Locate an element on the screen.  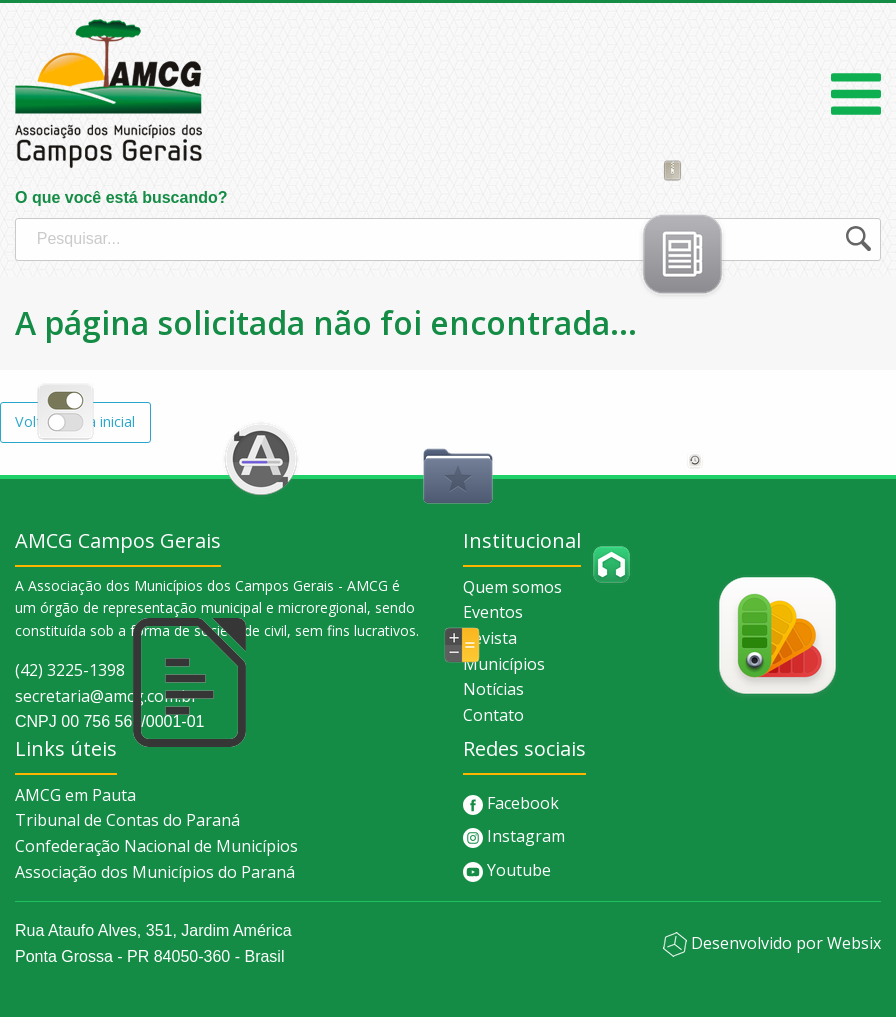
open déjà dup backup utility is located at coordinates (695, 460).